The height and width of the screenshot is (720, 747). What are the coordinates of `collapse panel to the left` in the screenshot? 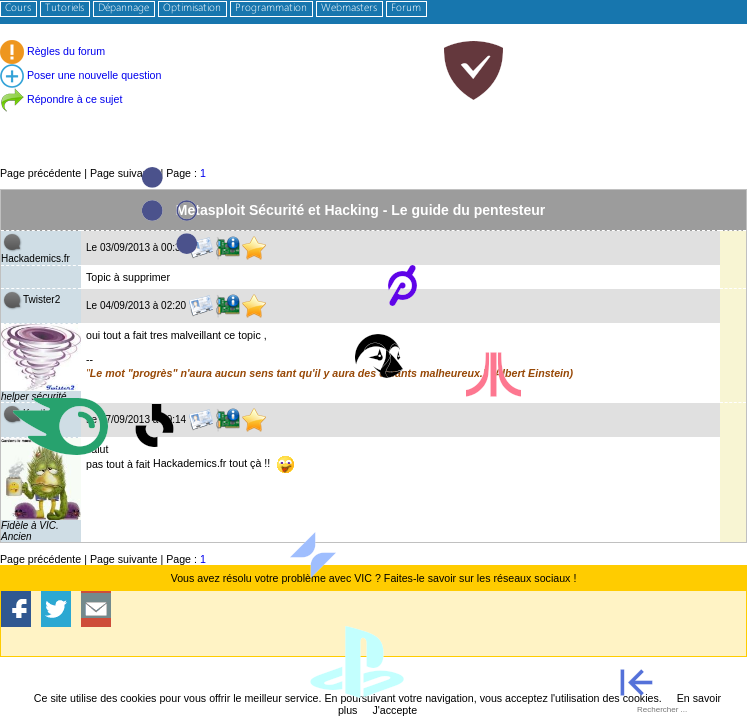 It's located at (635, 682).